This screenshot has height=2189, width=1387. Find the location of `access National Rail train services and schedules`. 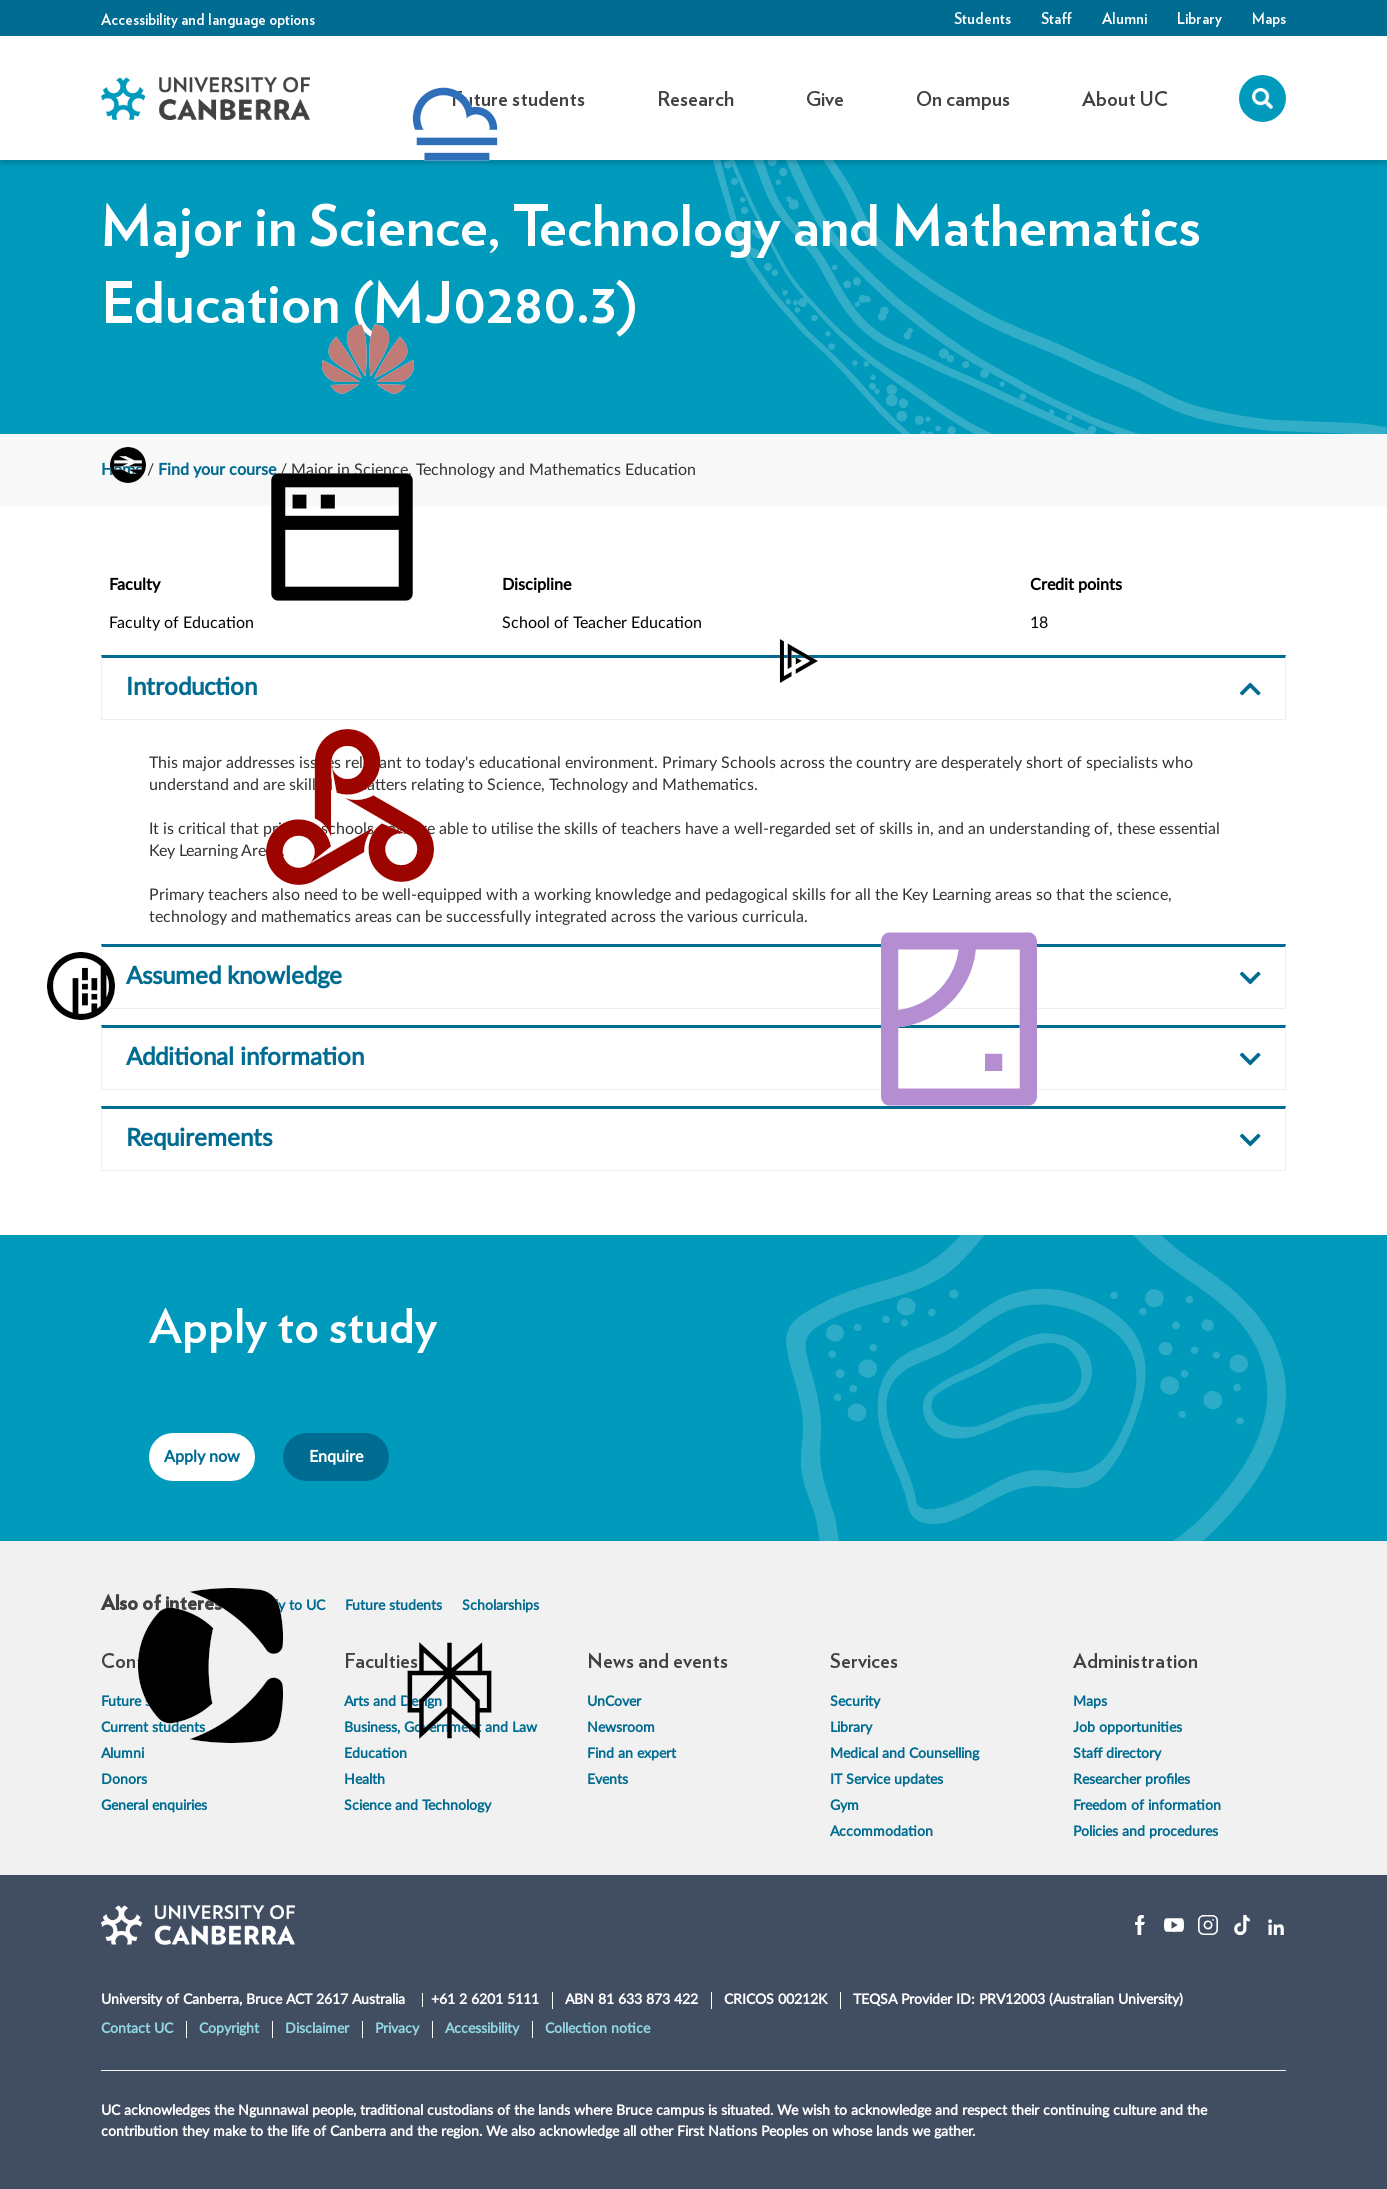

access National Rail train services and schedules is located at coordinates (128, 465).